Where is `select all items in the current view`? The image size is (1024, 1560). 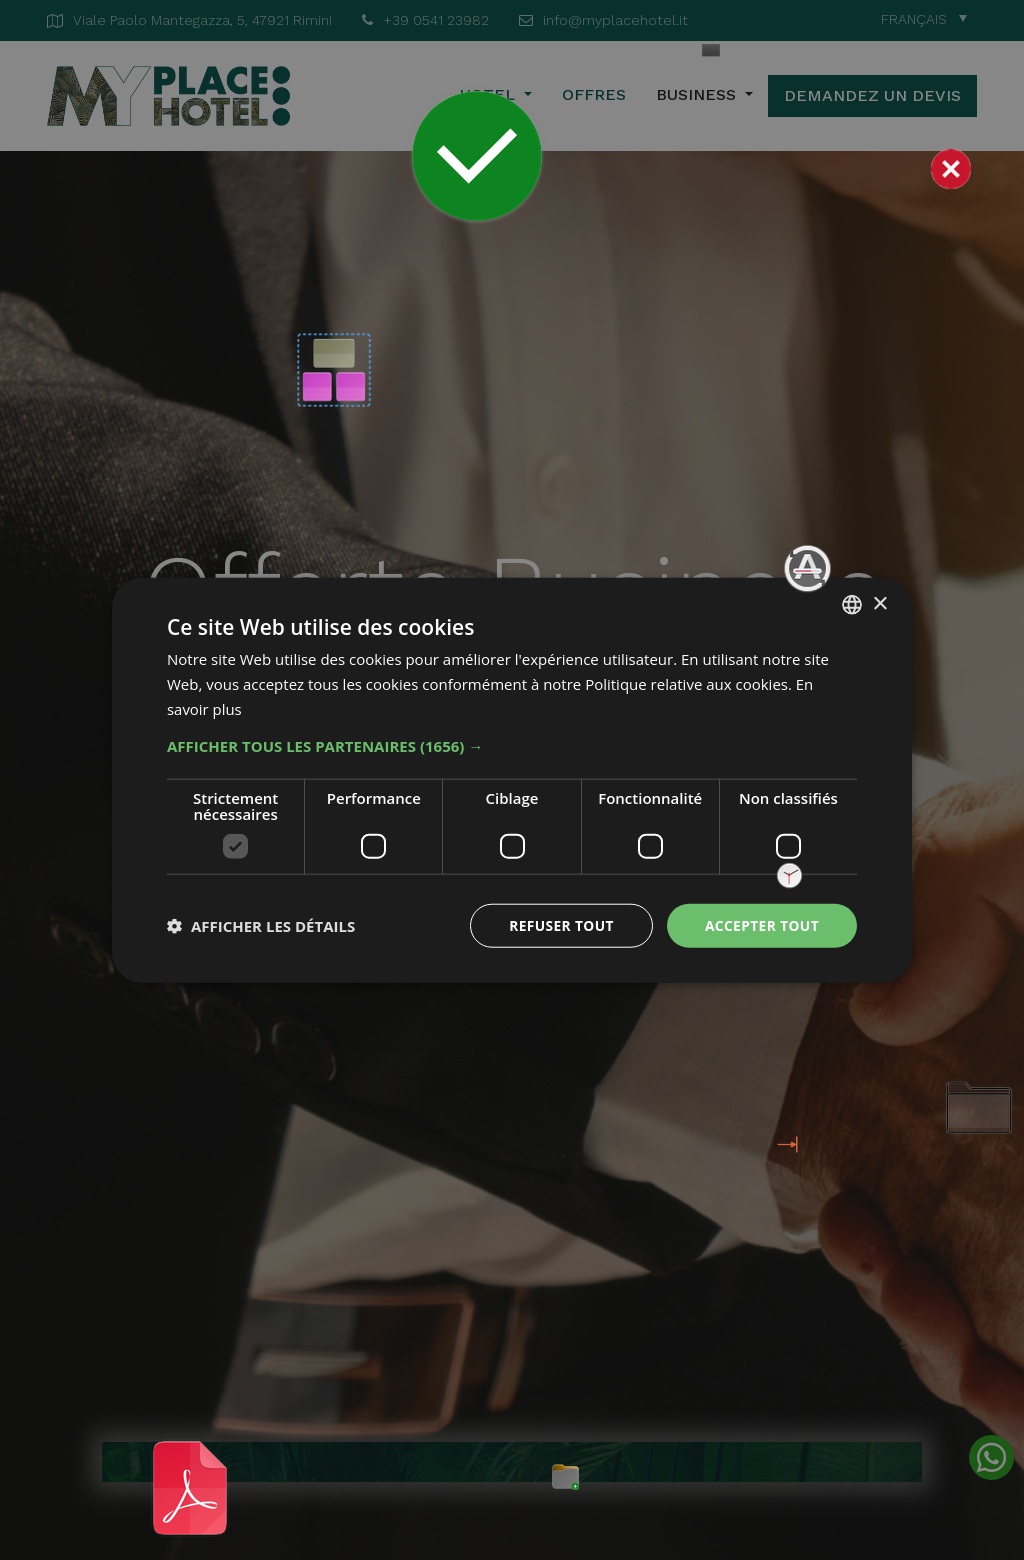
select all items in the current view is located at coordinates (334, 370).